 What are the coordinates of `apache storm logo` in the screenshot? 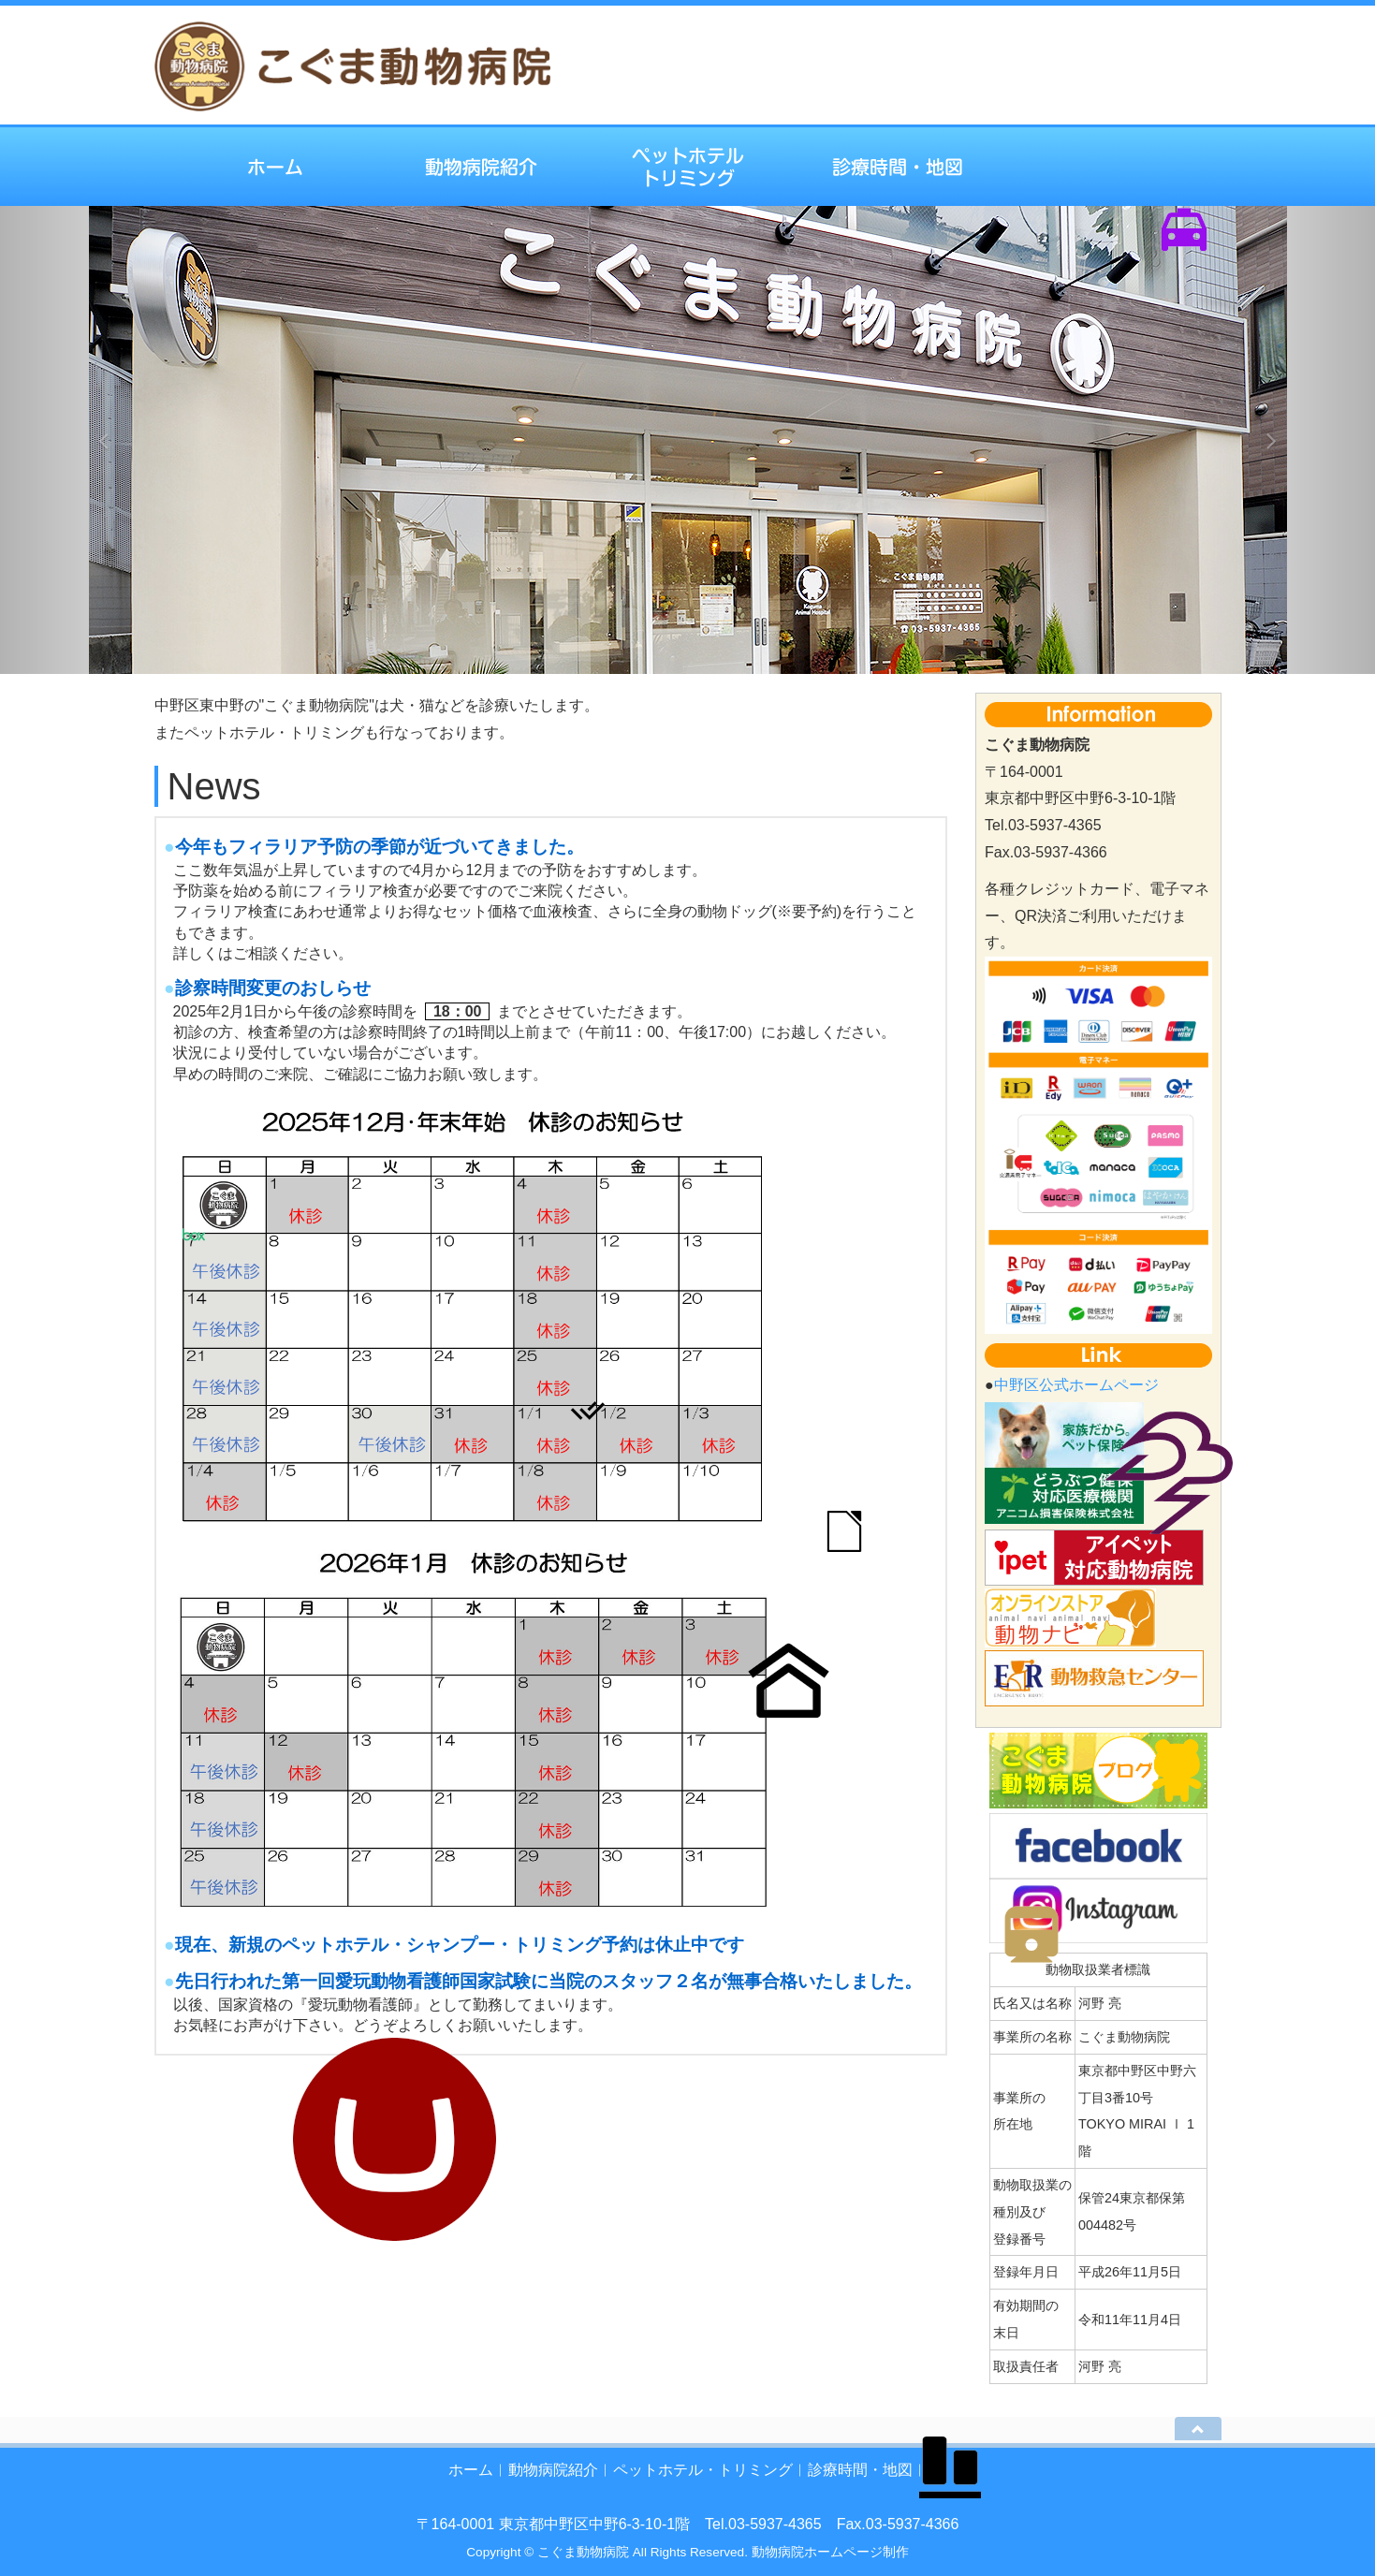 It's located at (1168, 1472).